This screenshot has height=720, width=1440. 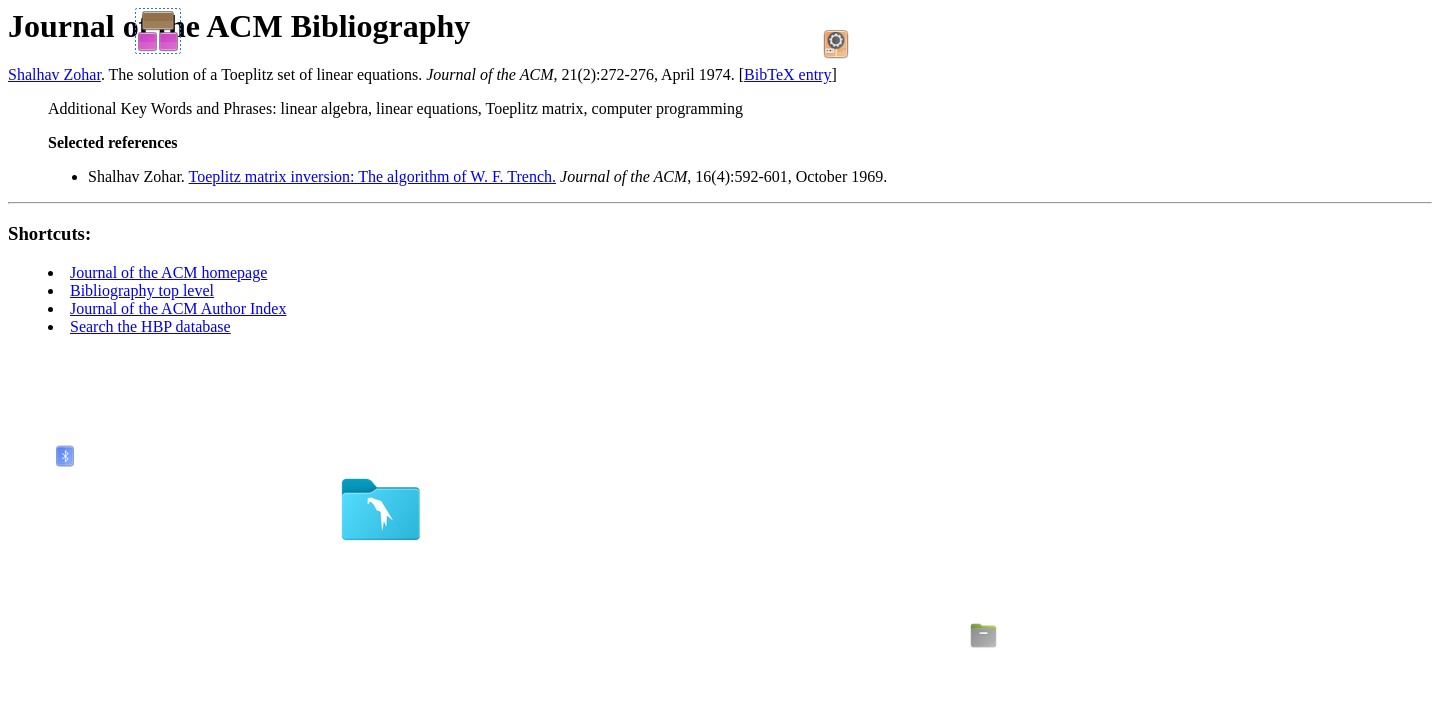 What do you see at coordinates (65, 456) in the screenshot?
I see `indicates bluetooth is currently active` at bounding box center [65, 456].